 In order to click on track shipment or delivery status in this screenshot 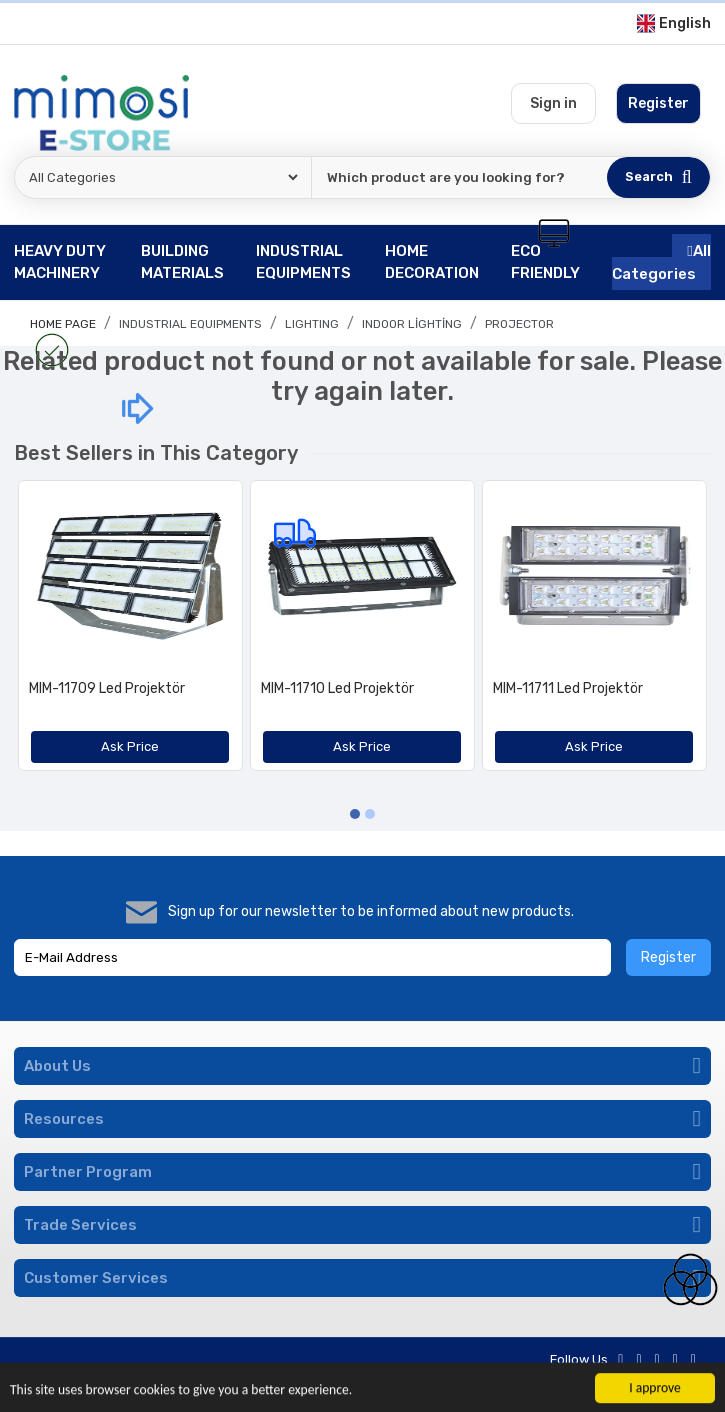, I will do `click(295, 533)`.